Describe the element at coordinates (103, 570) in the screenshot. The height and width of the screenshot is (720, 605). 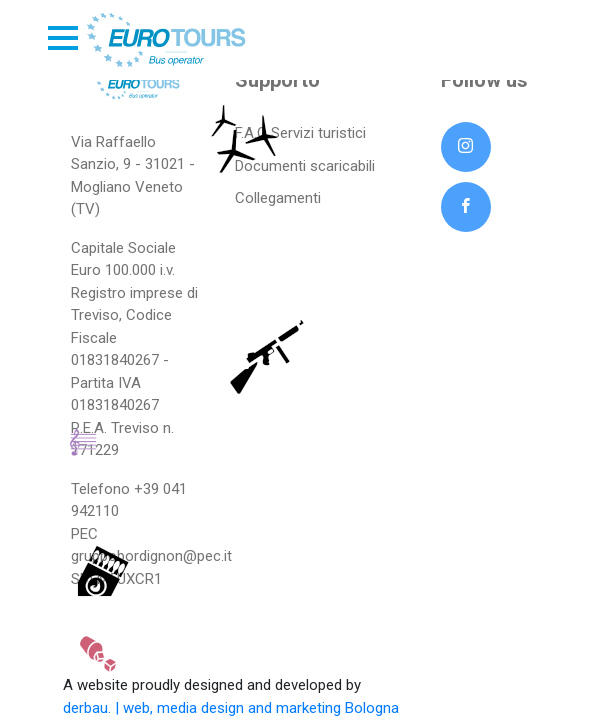
I see `fire or flame-related tools in a survival game` at that location.